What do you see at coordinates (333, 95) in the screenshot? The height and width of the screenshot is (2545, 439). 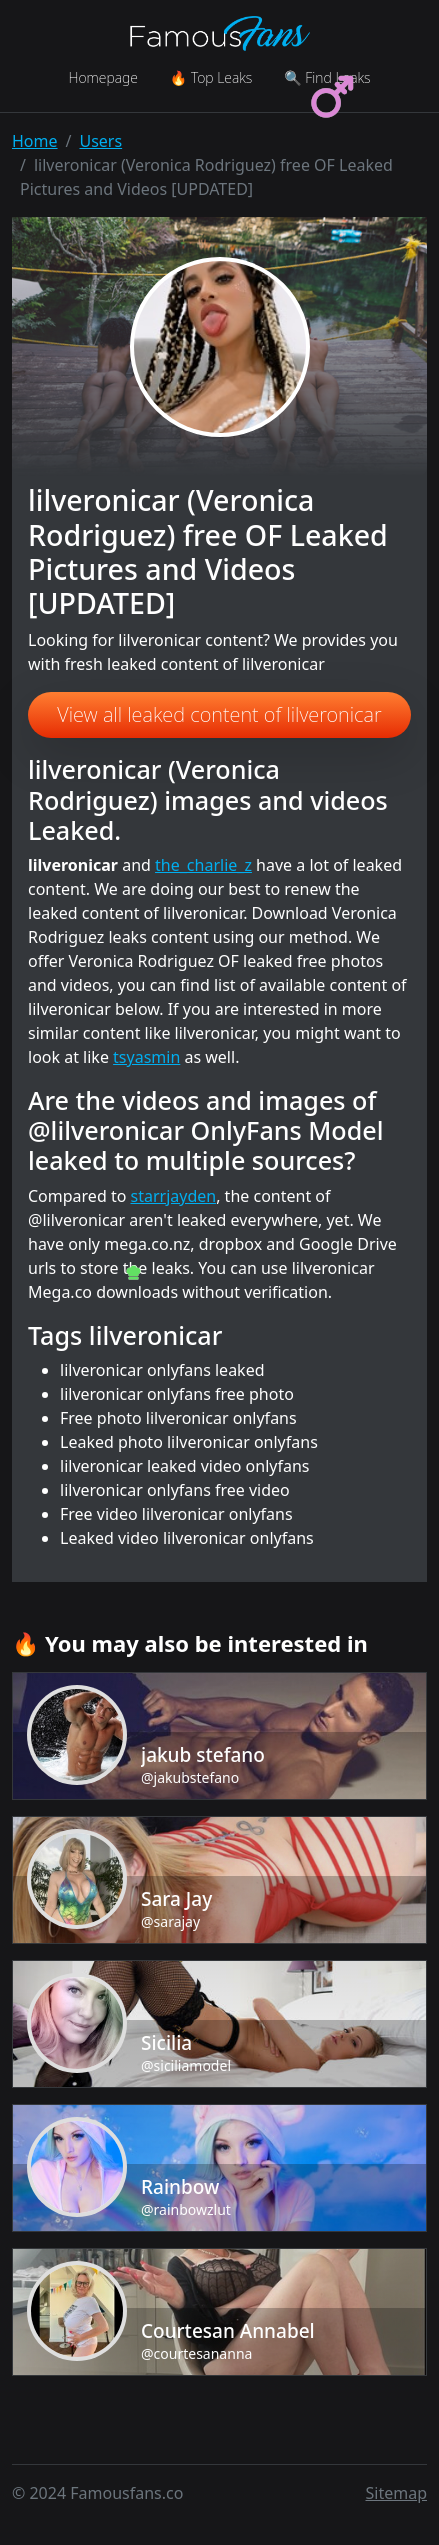 I see `indicates androgynous or non-binary gender identity` at bounding box center [333, 95].